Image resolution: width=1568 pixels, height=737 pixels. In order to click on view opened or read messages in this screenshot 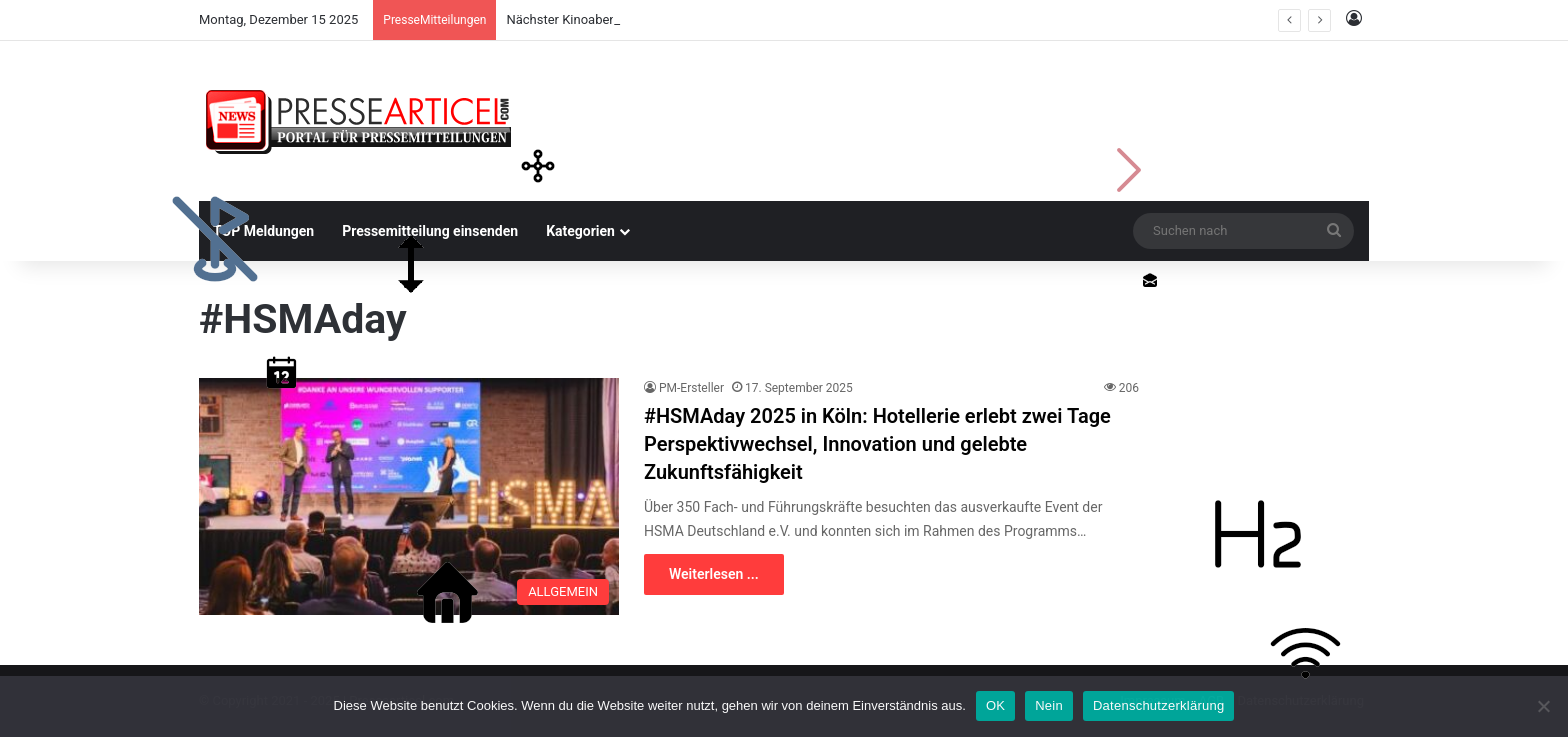, I will do `click(1150, 280)`.